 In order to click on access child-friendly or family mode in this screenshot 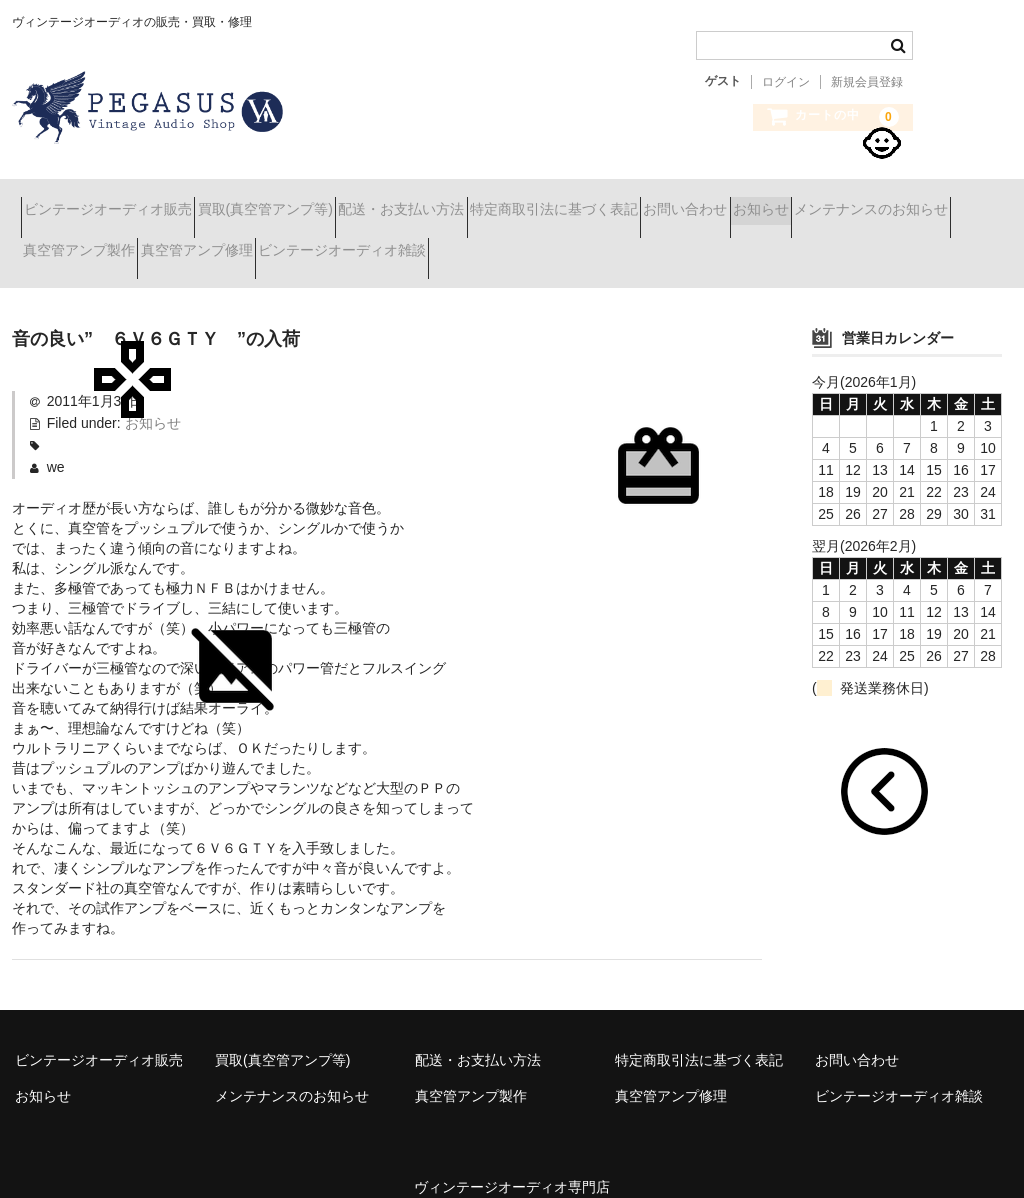, I will do `click(882, 143)`.